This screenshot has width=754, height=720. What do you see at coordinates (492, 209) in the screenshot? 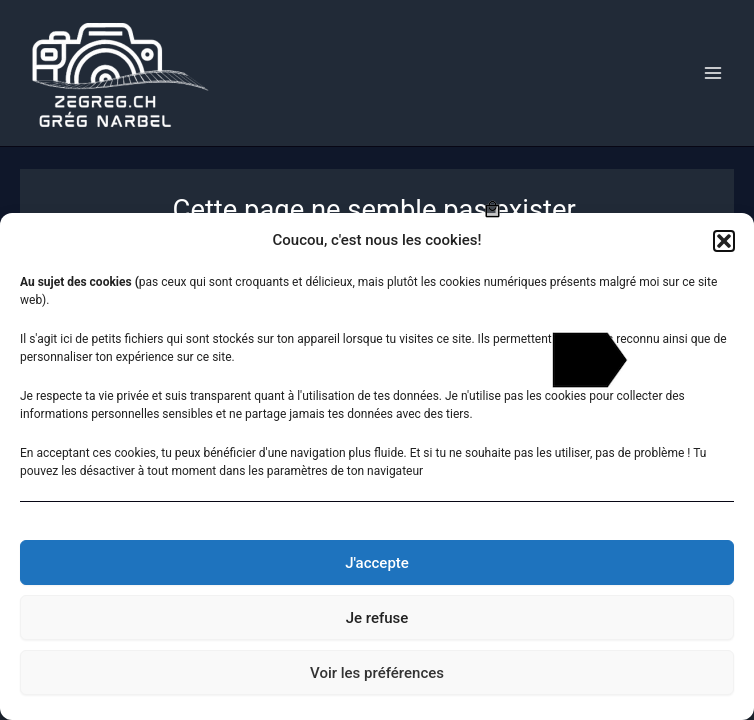
I see `access shopping or retail features` at bounding box center [492, 209].